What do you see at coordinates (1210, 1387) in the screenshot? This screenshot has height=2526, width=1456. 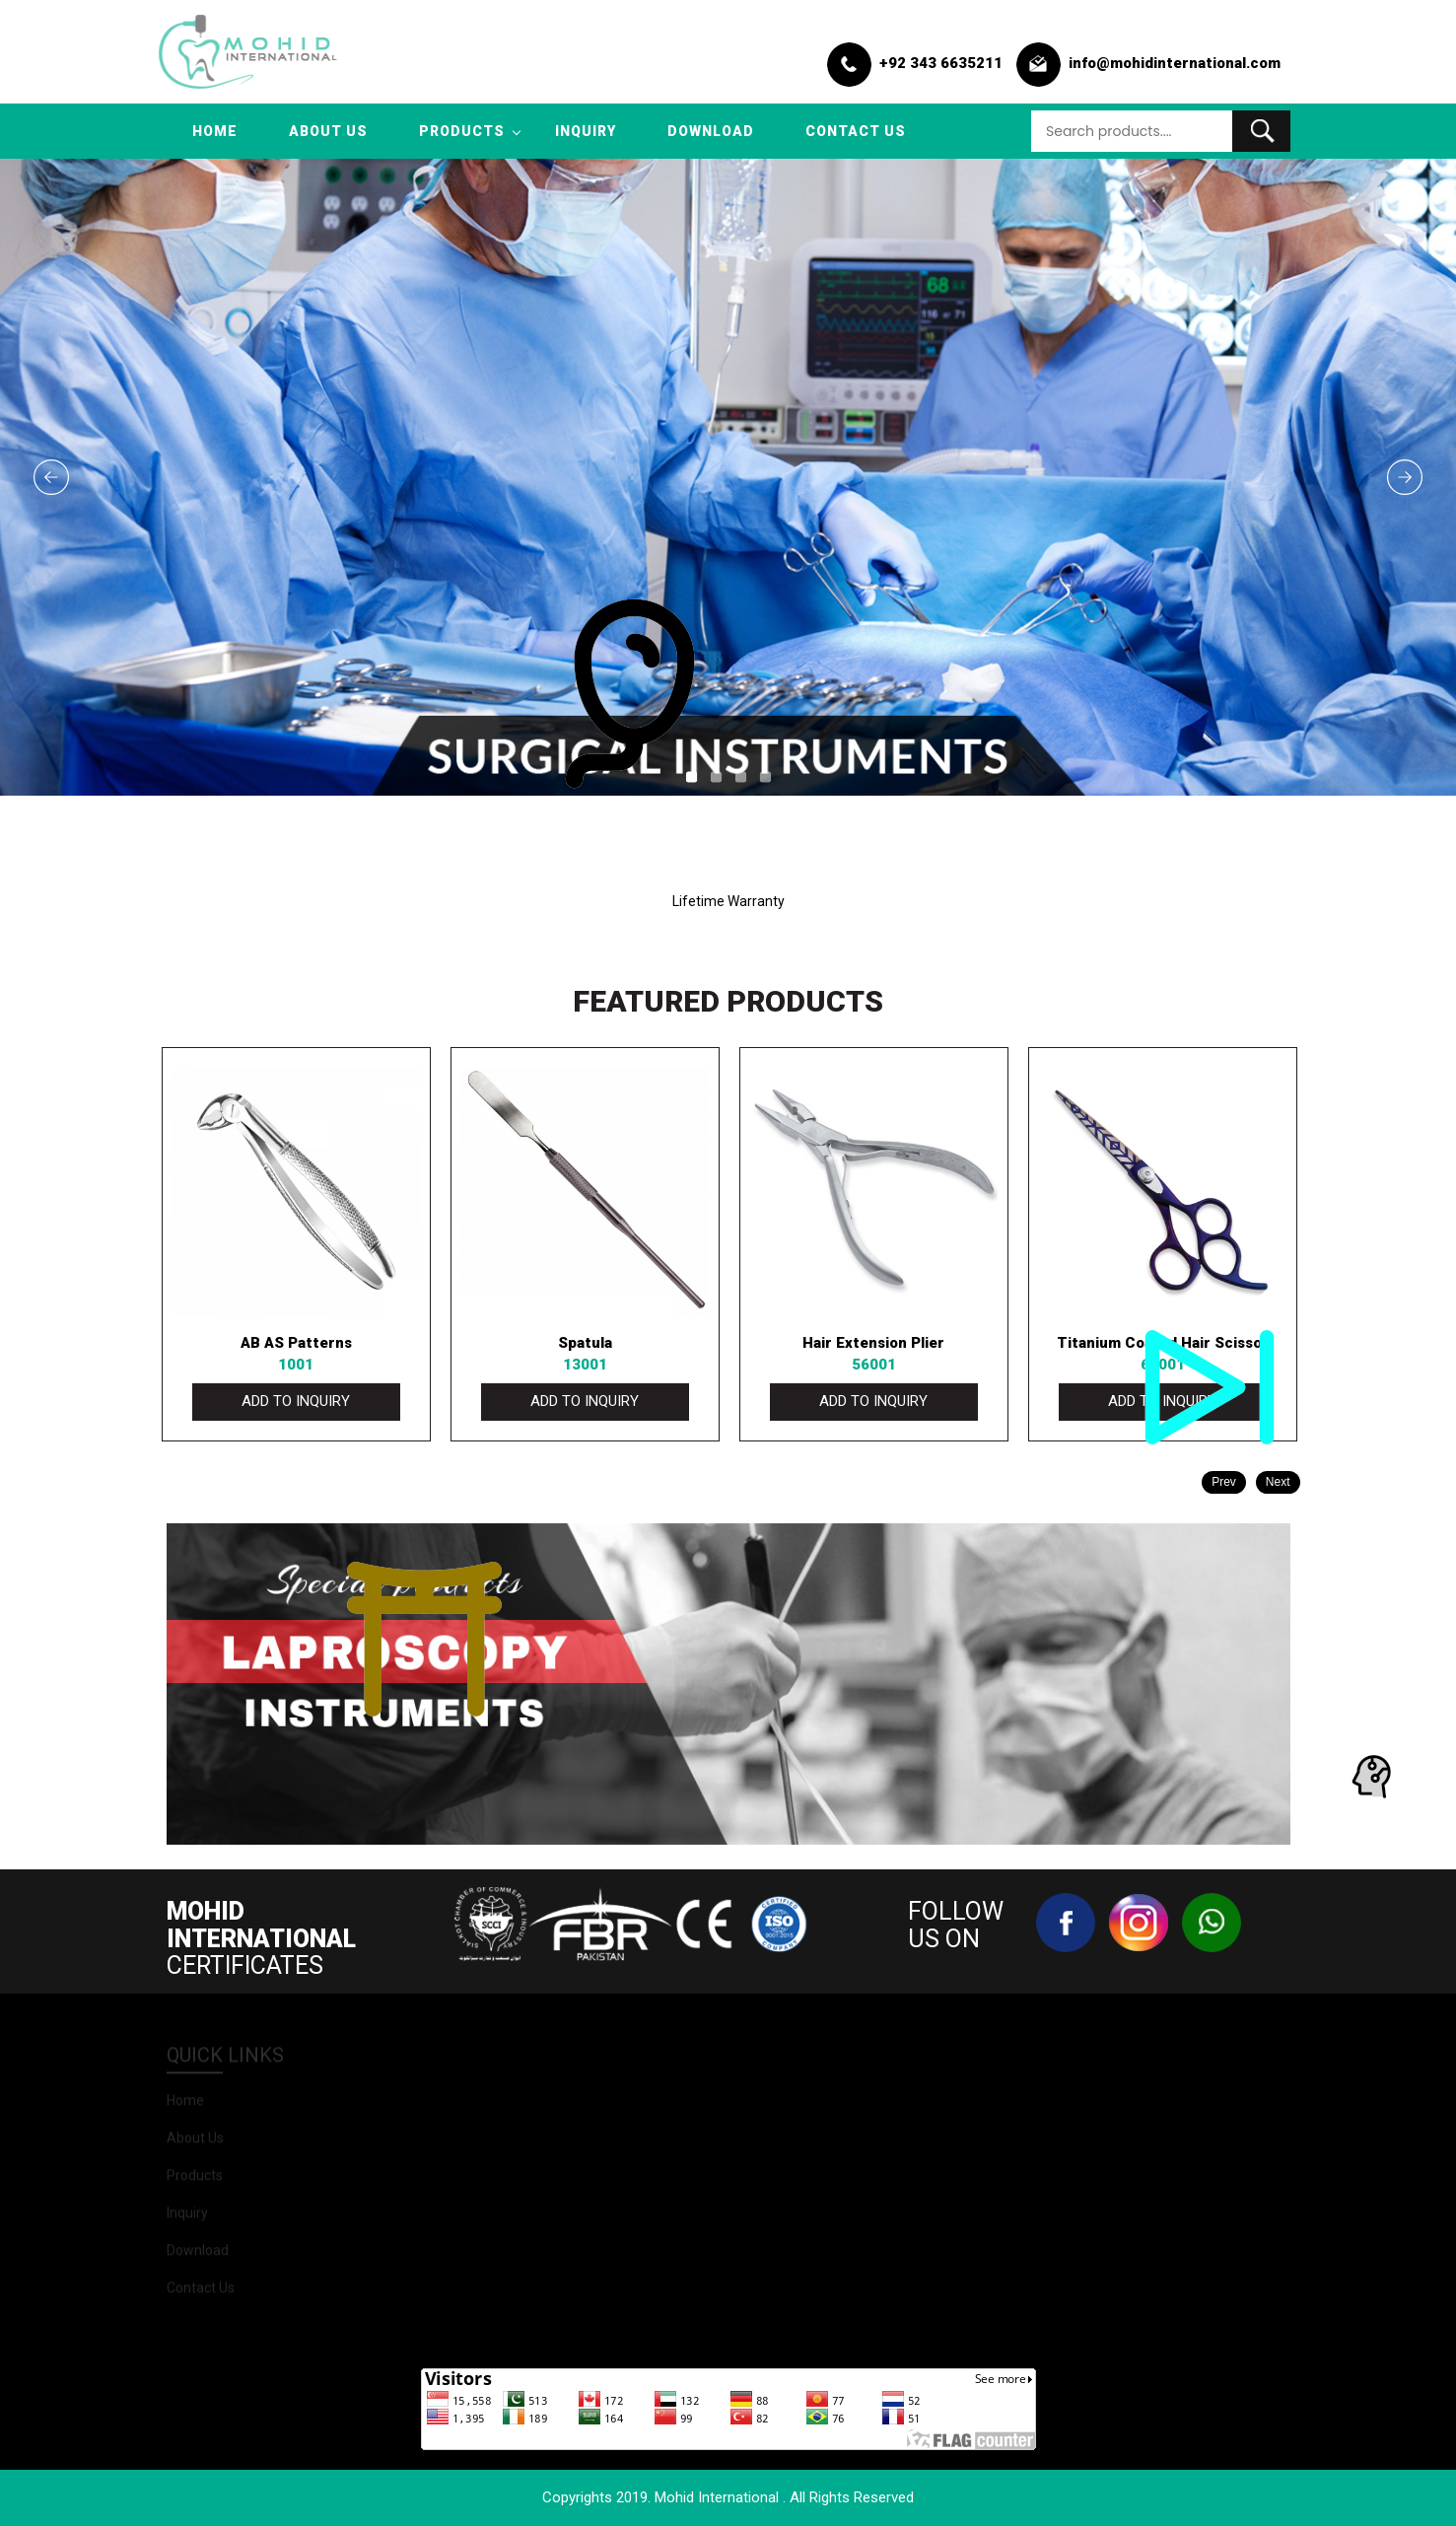 I see `skip to the next track` at bounding box center [1210, 1387].